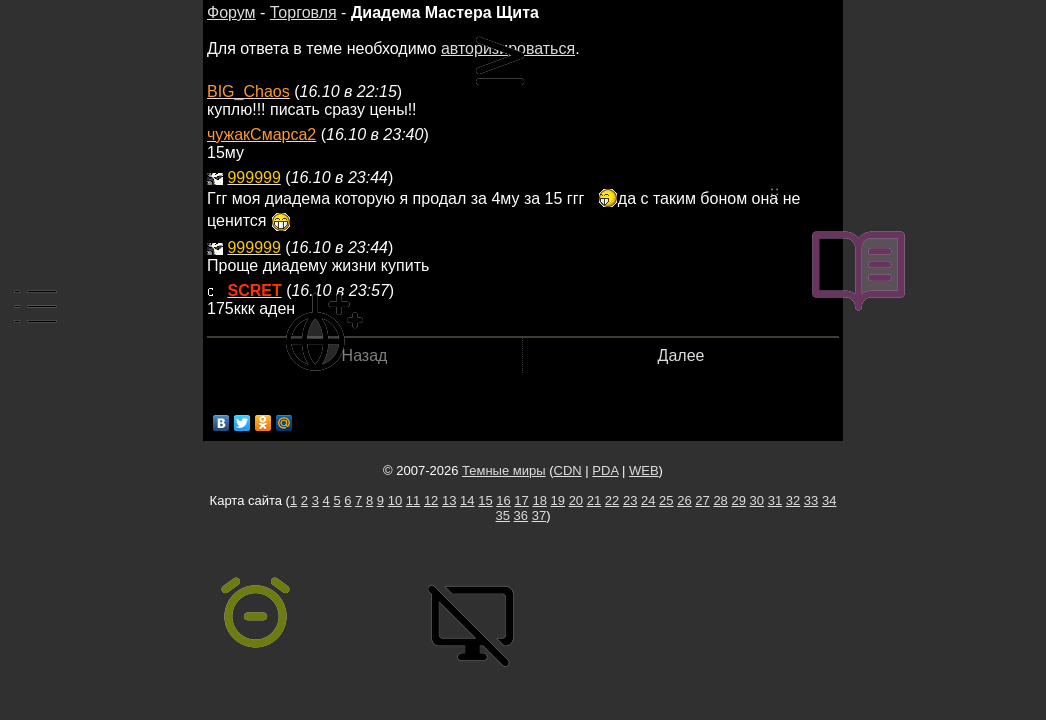 Image resolution: width=1046 pixels, height=720 pixels. I want to click on view list items, so click(35, 306).